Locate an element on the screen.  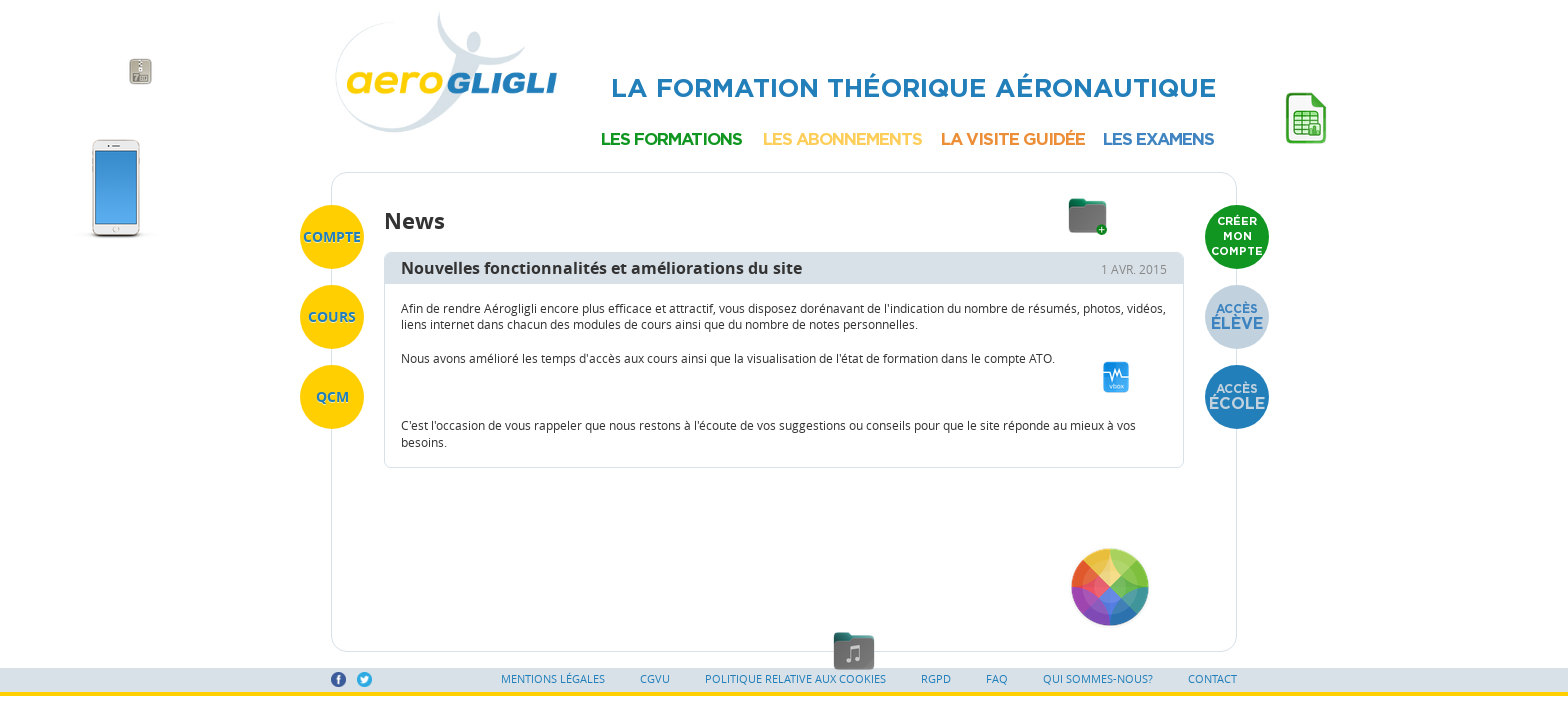
indicates a connected iPhone device is located at coordinates (116, 189).